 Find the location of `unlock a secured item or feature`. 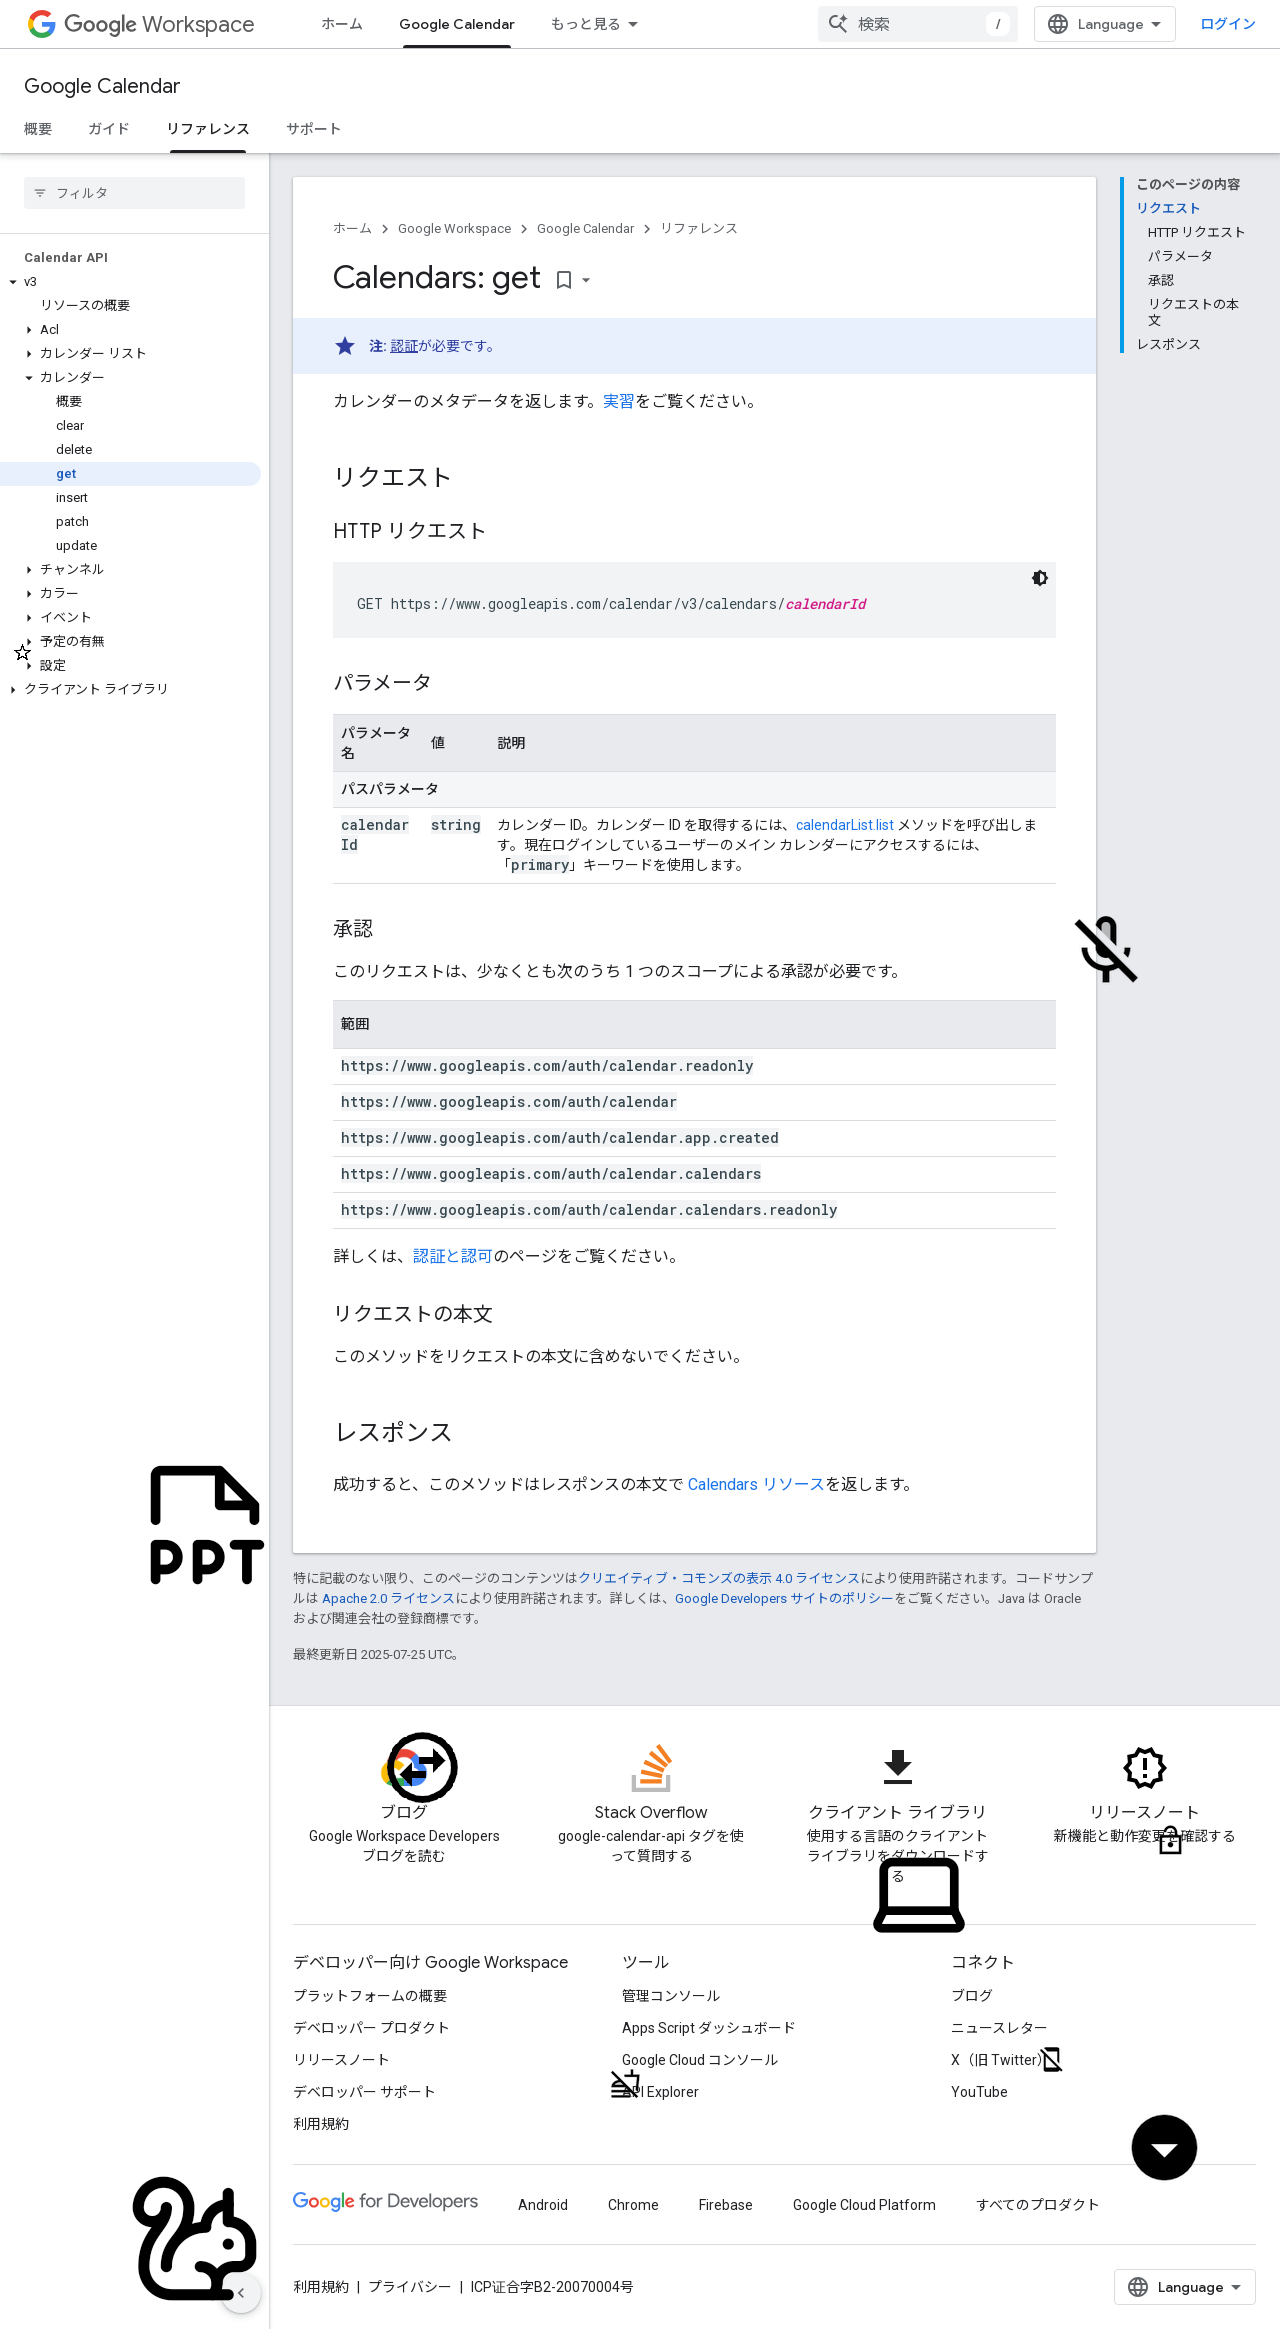

unlock a secured item or feature is located at coordinates (1170, 1840).